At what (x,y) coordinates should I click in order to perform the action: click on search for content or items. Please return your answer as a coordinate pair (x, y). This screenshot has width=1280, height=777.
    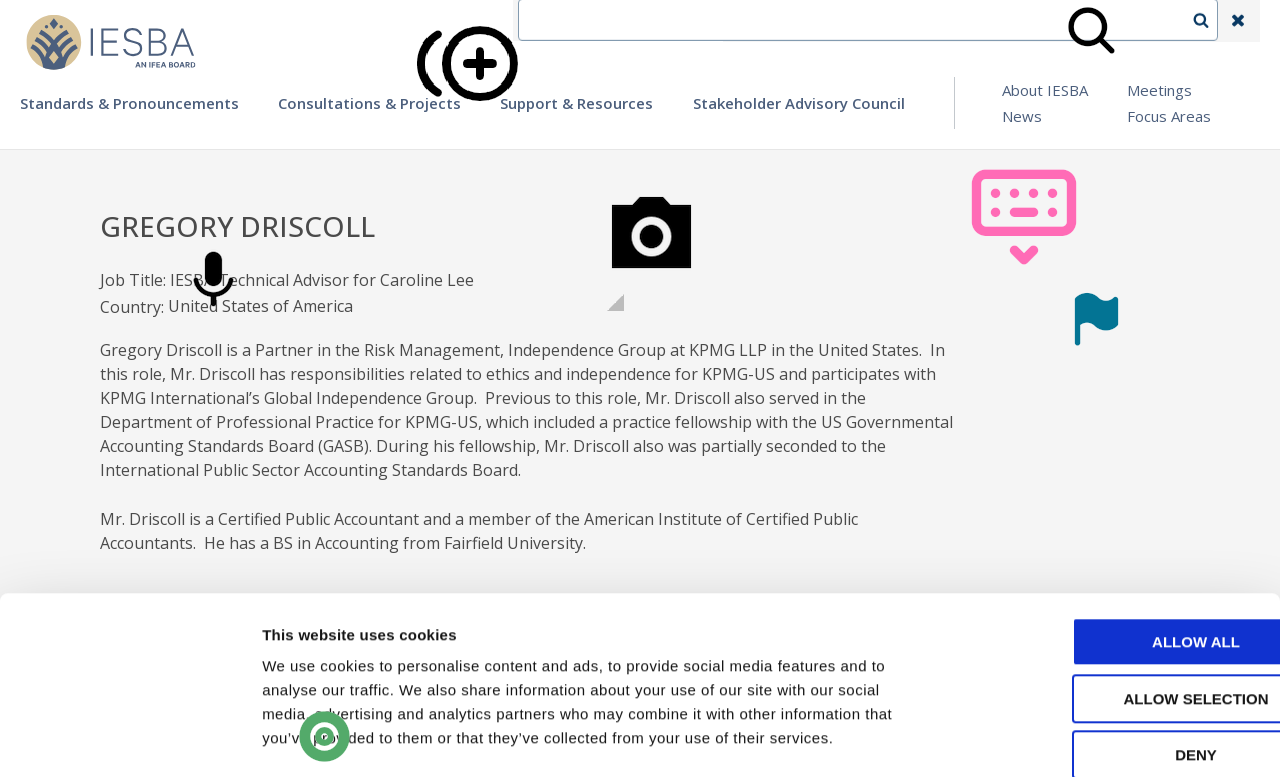
    Looking at the image, I should click on (1091, 30).